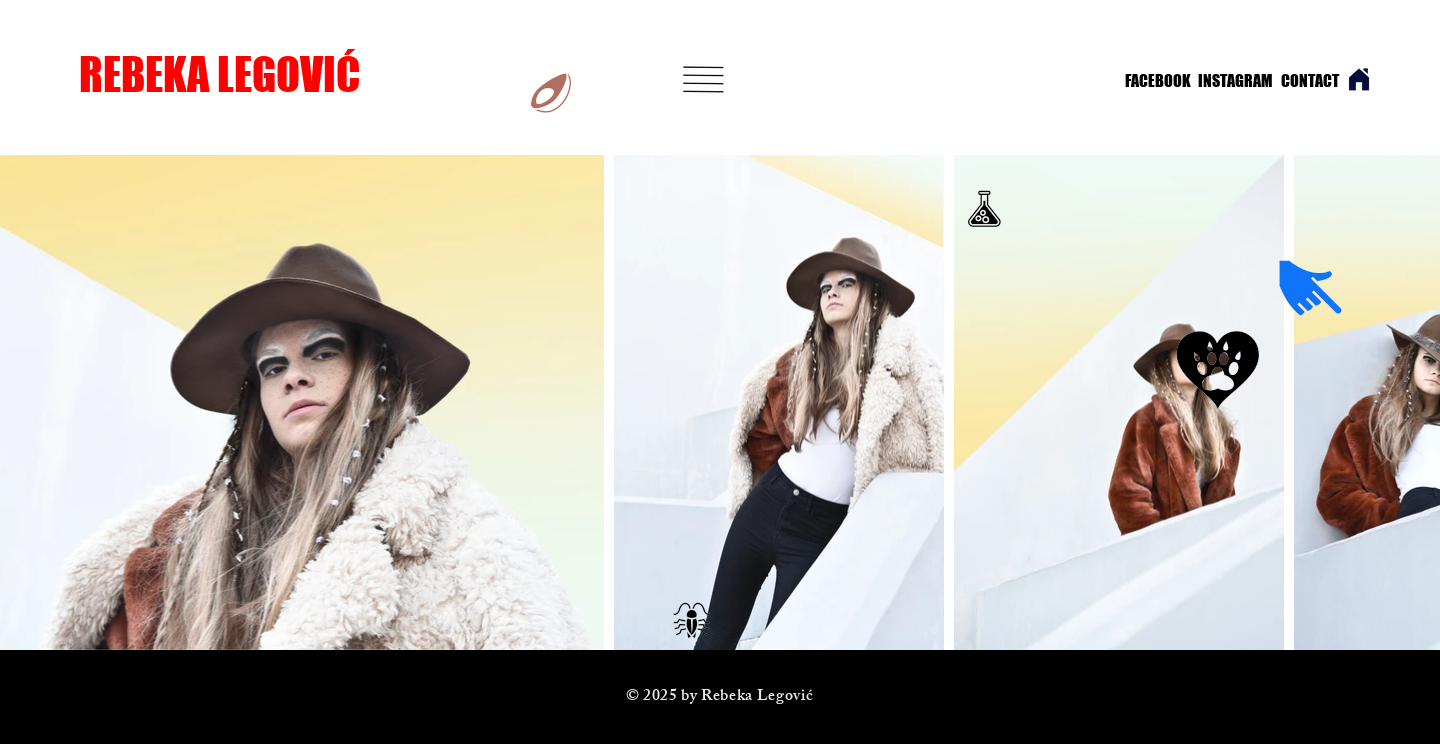 The image size is (1440, 744). Describe the element at coordinates (1217, 370) in the screenshot. I see `favorite or like a pet-related item` at that location.